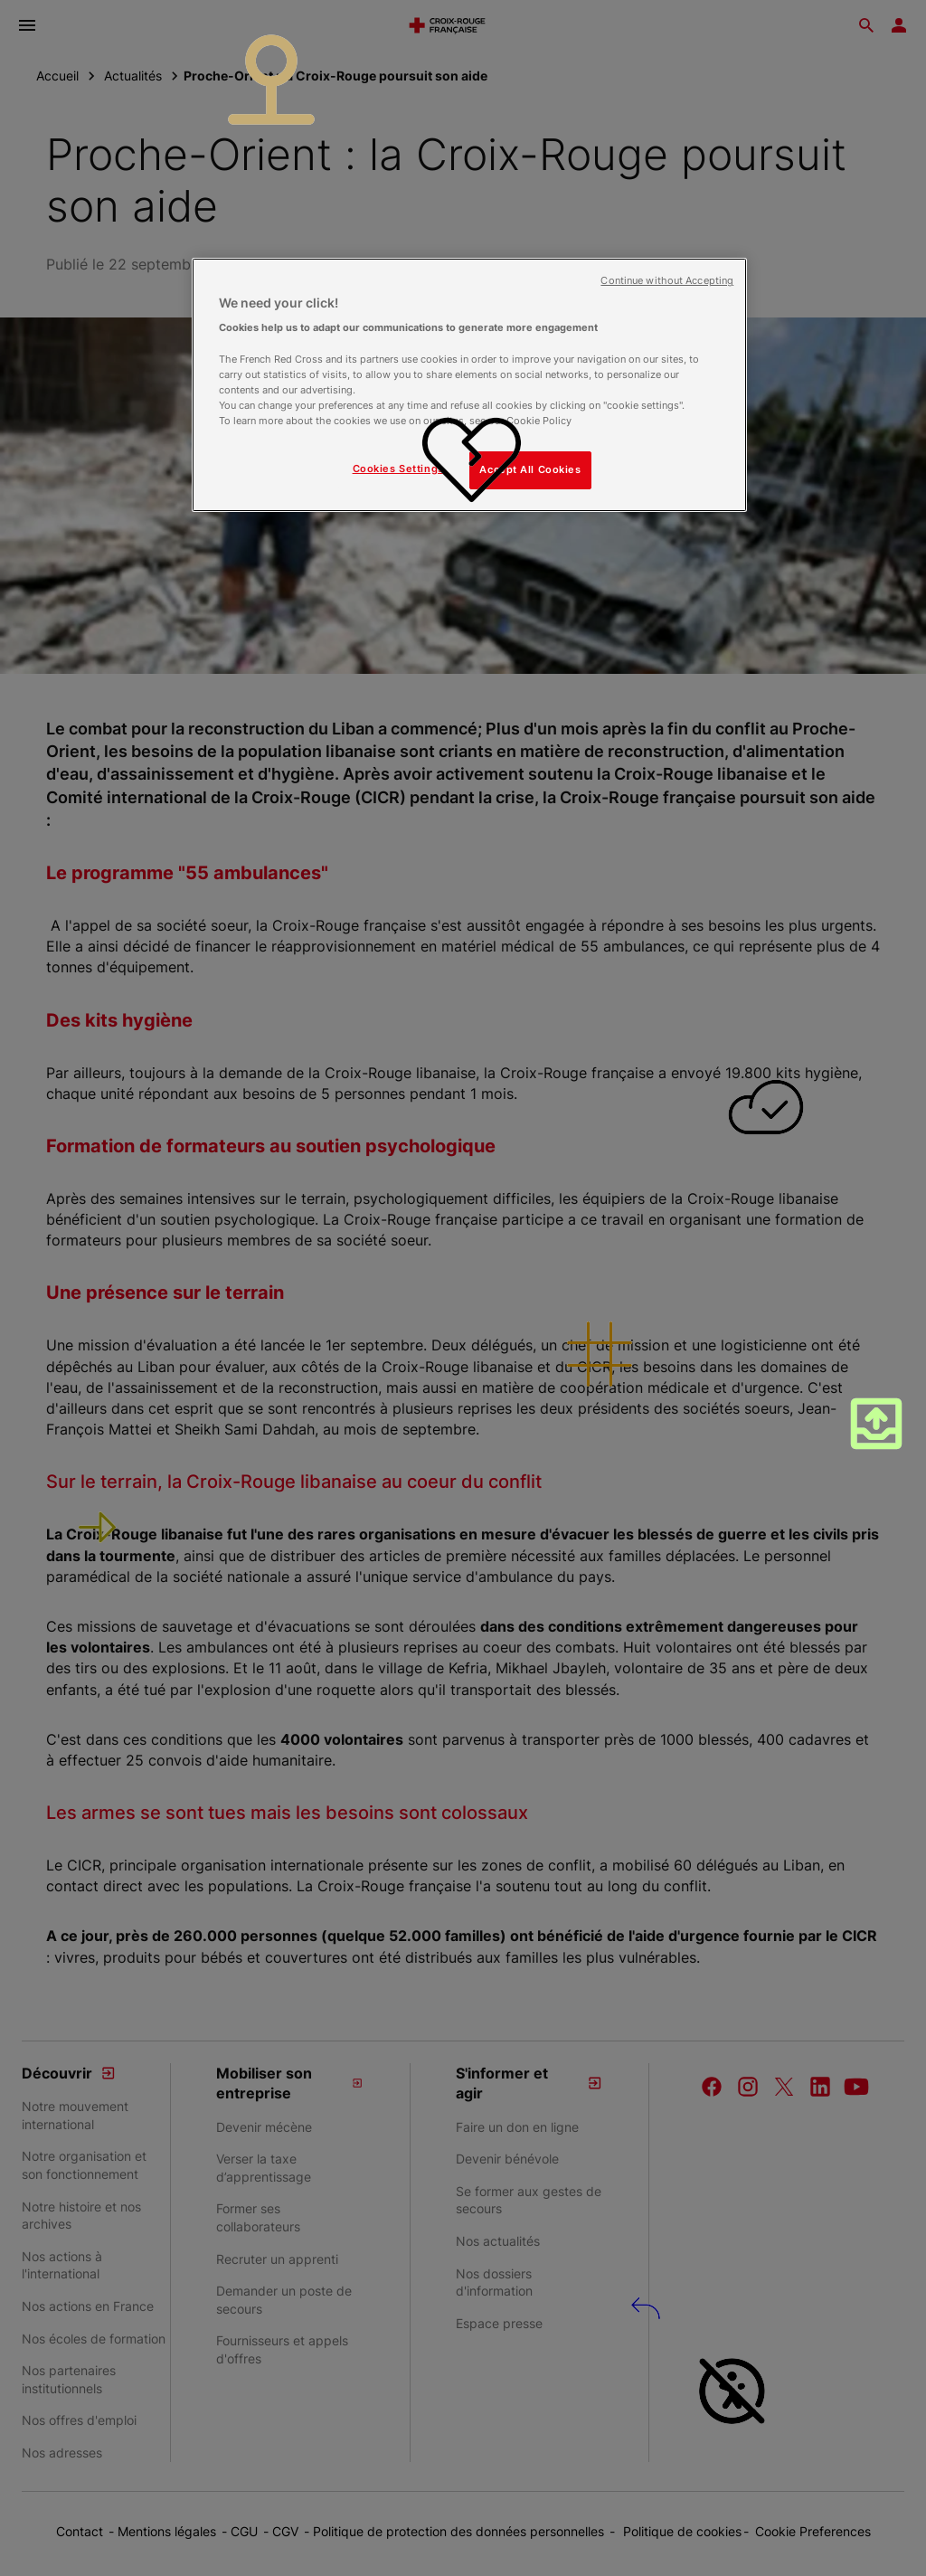 The image size is (926, 2576). Describe the element at coordinates (646, 2308) in the screenshot. I see `reply to a message` at that location.